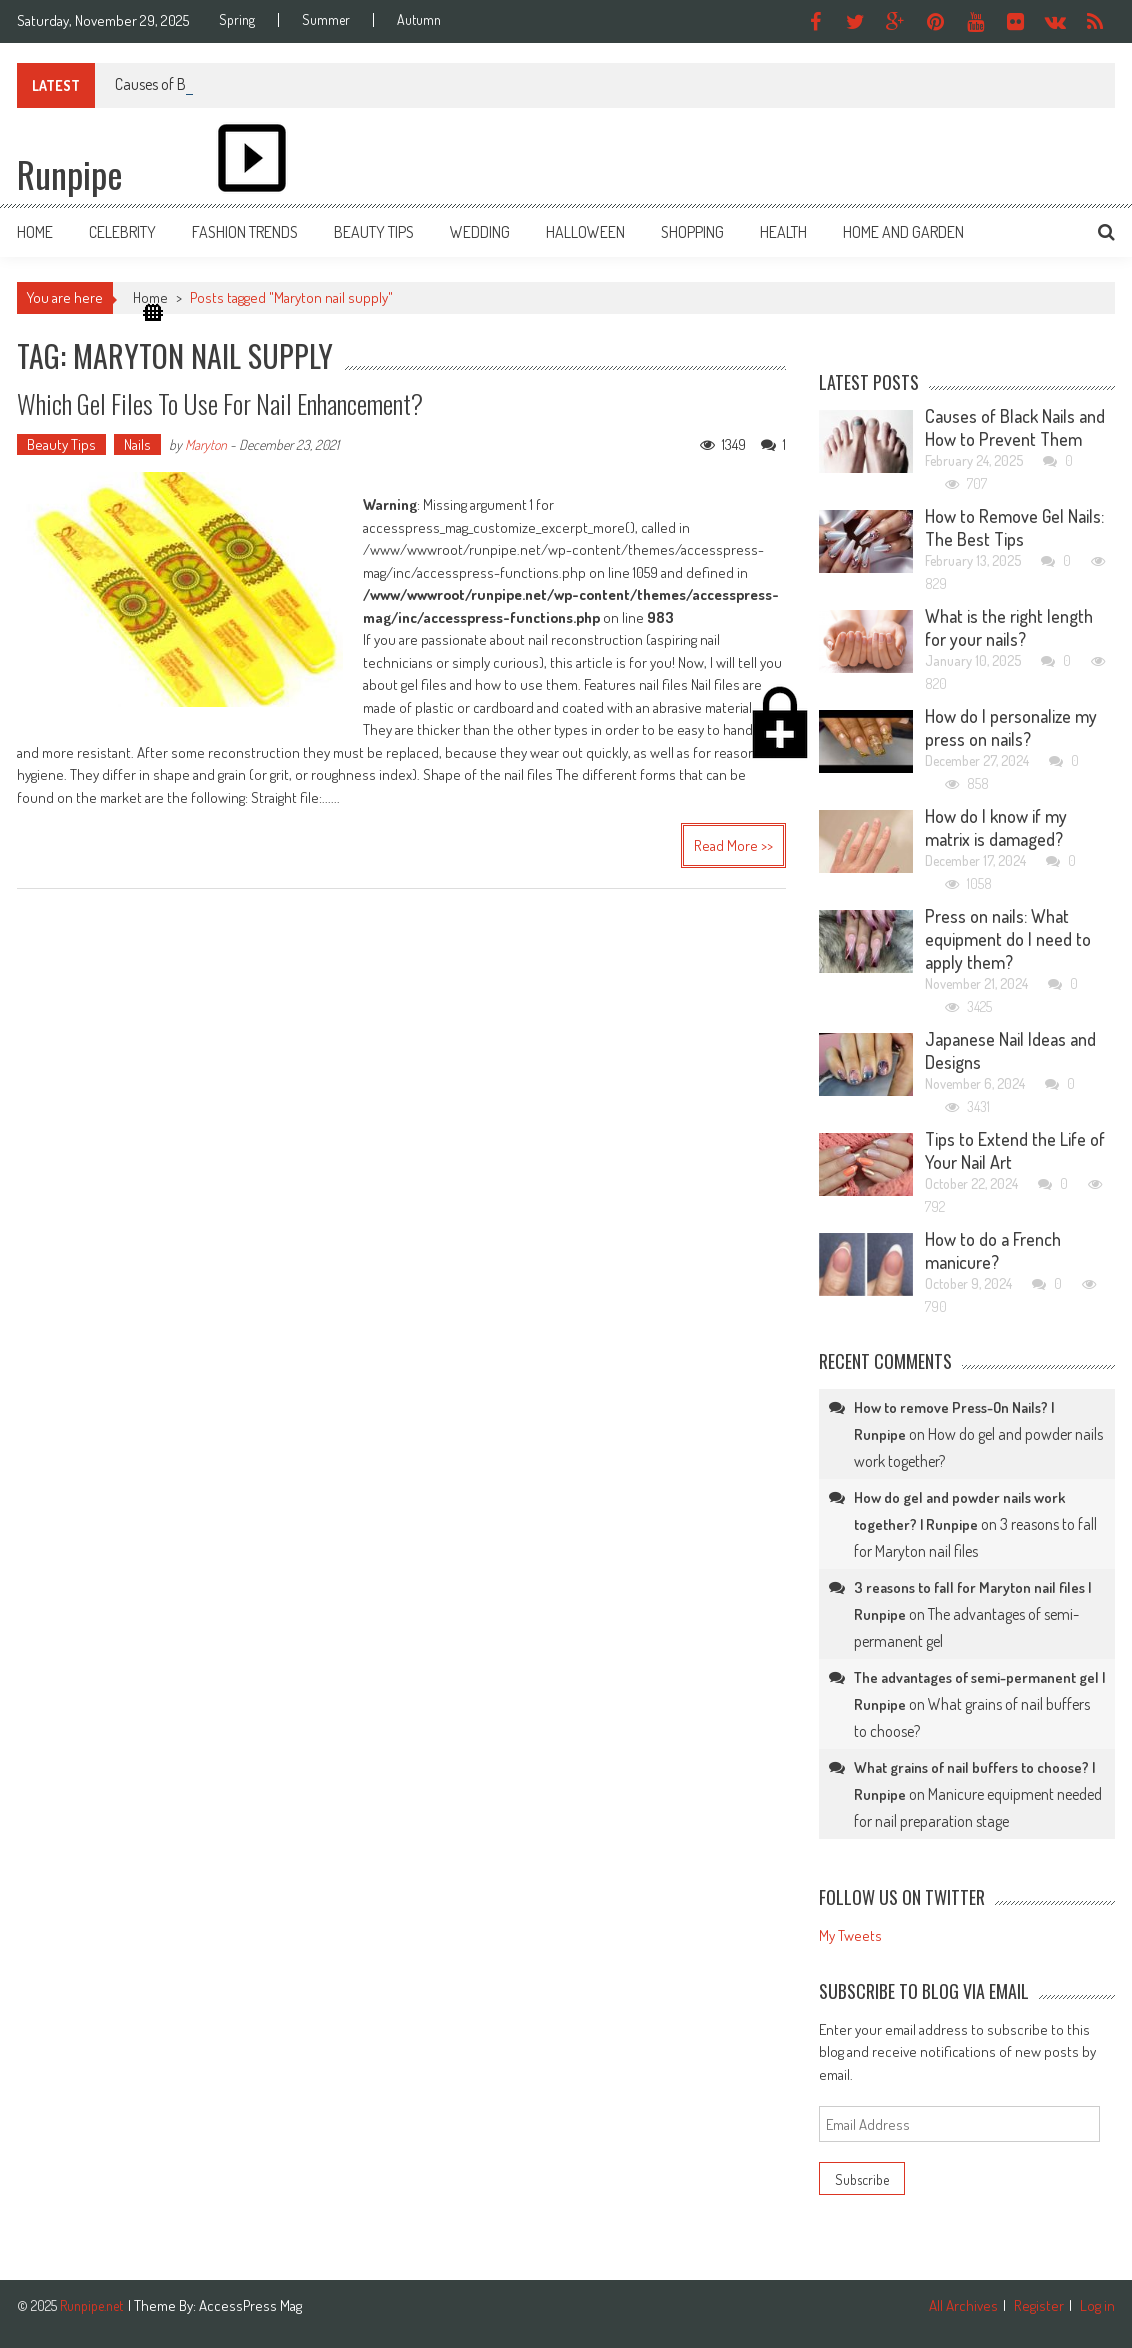 This screenshot has width=1132, height=2348. I want to click on start a slideshow presentation, so click(252, 158).